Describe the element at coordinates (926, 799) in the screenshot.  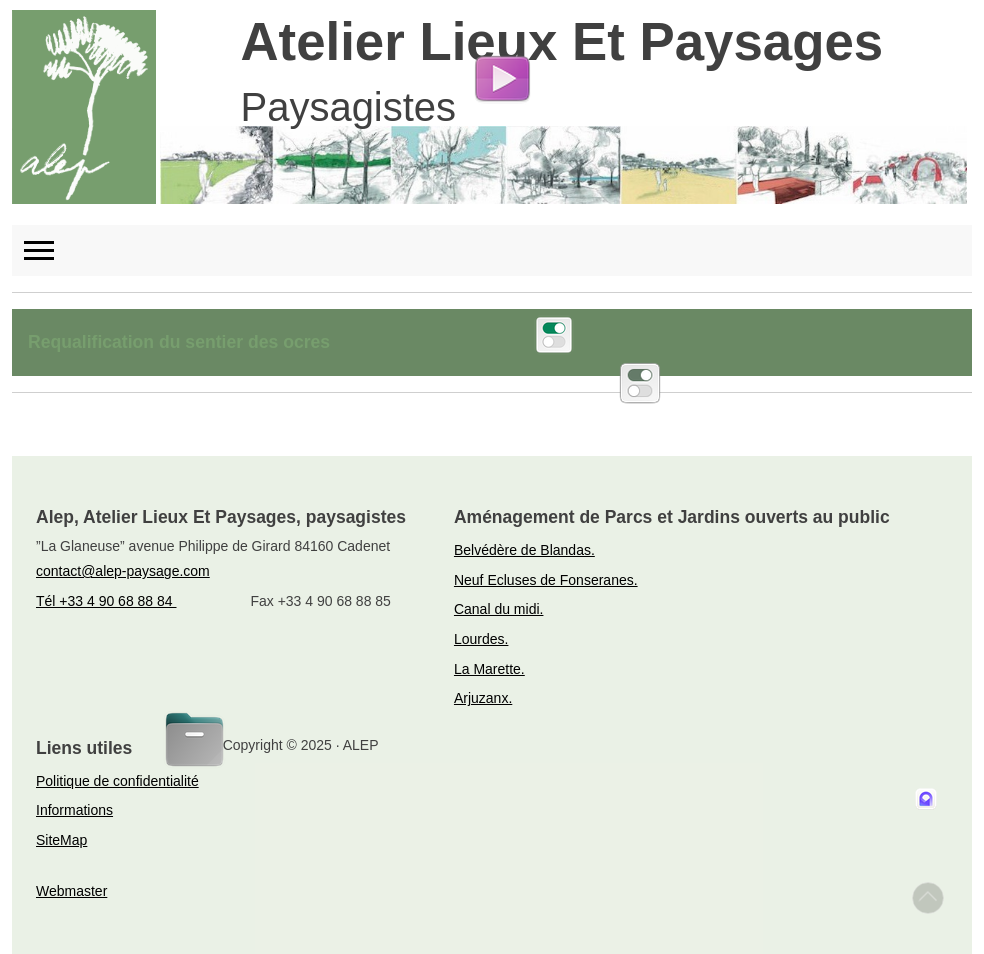
I see `open Proton Mail Bridge app` at that location.